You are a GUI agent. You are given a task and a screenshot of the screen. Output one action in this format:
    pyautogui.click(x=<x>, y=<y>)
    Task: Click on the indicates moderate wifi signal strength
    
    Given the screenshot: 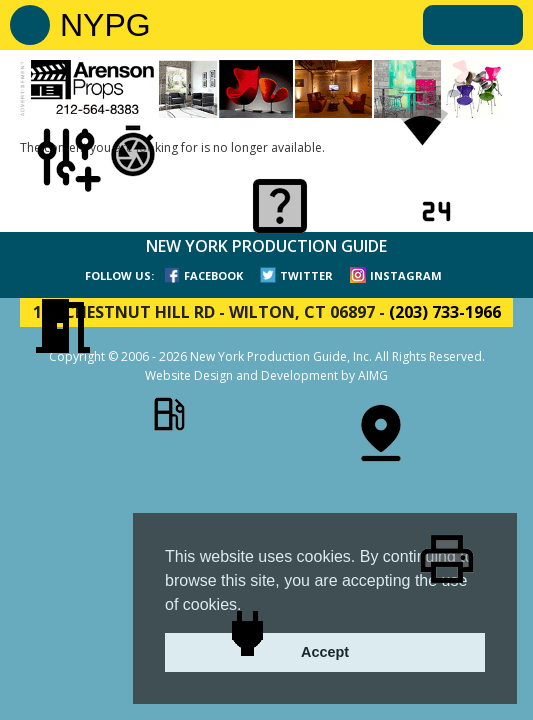 What is the action you would take?
    pyautogui.click(x=422, y=124)
    